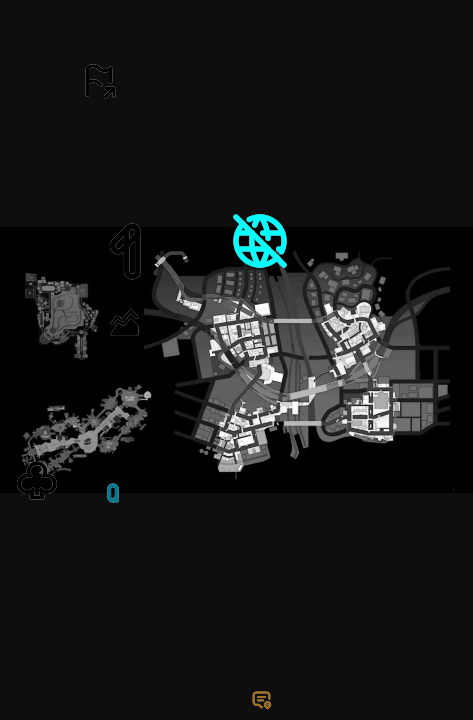  Describe the element at coordinates (113, 493) in the screenshot. I see `indicates a label or category starting with "q"` at that location.